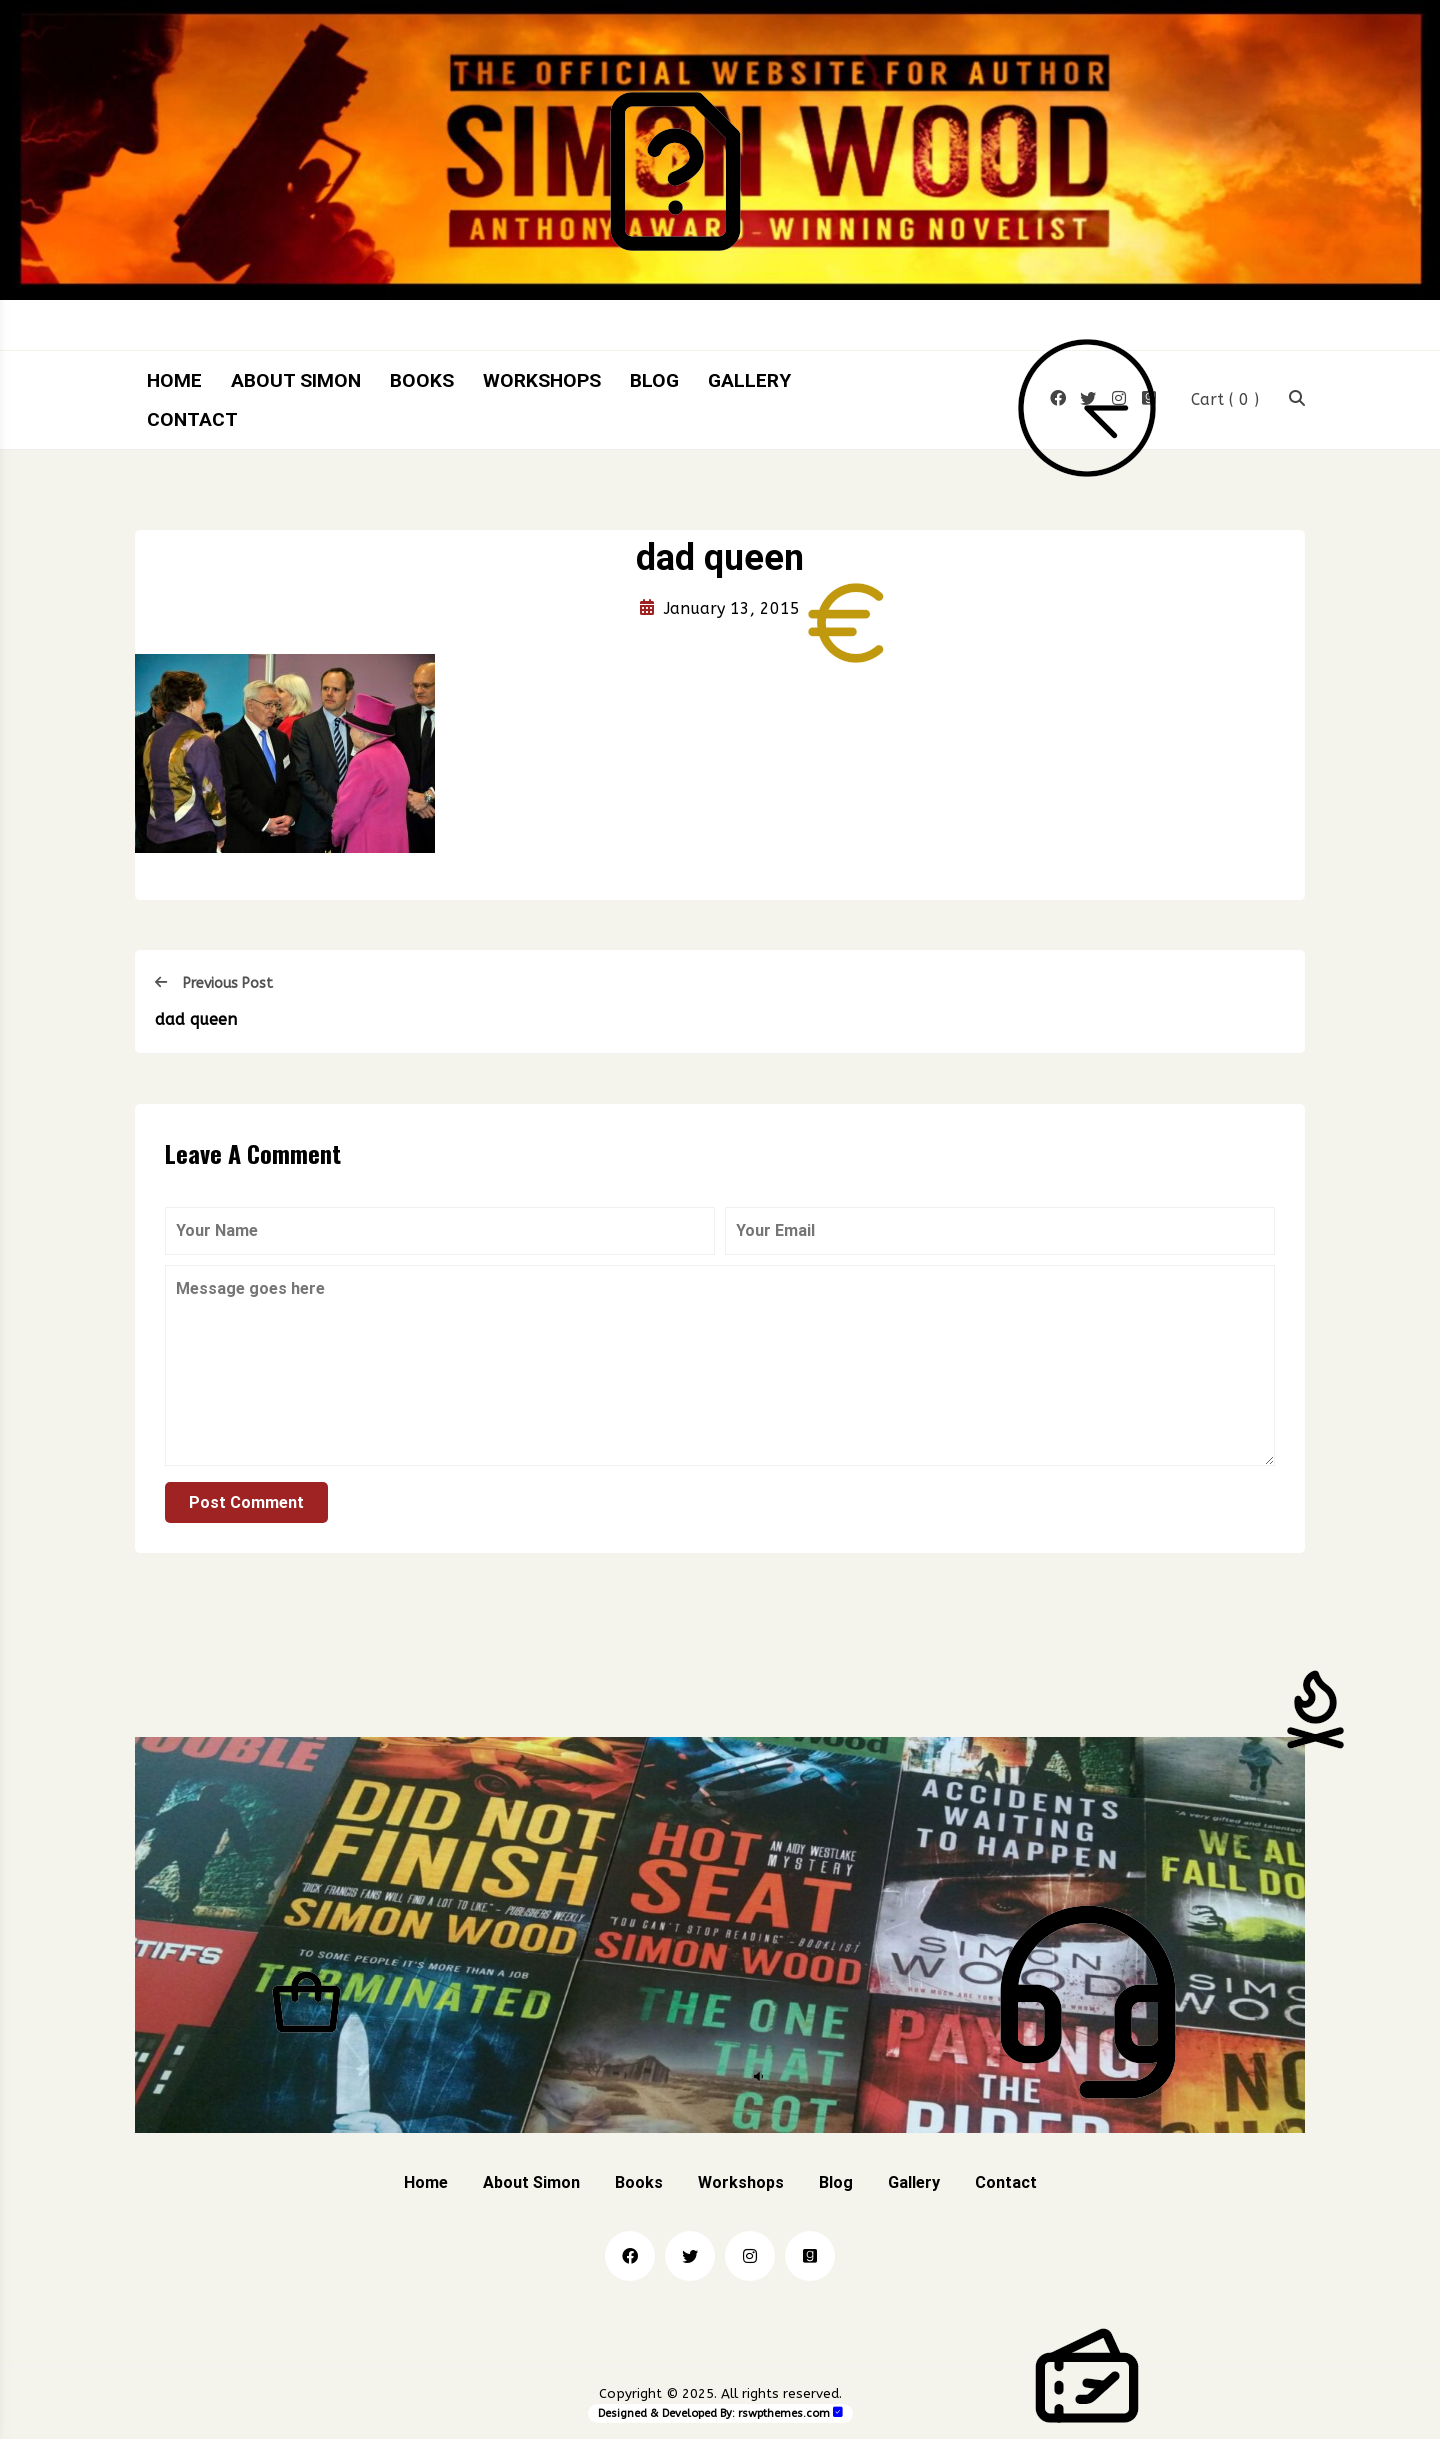 This screenshot has width=1440, height=2439. Describe the element at coordinates (306, 2005) in the screenshot. I see `view your shopping bag` at that location.